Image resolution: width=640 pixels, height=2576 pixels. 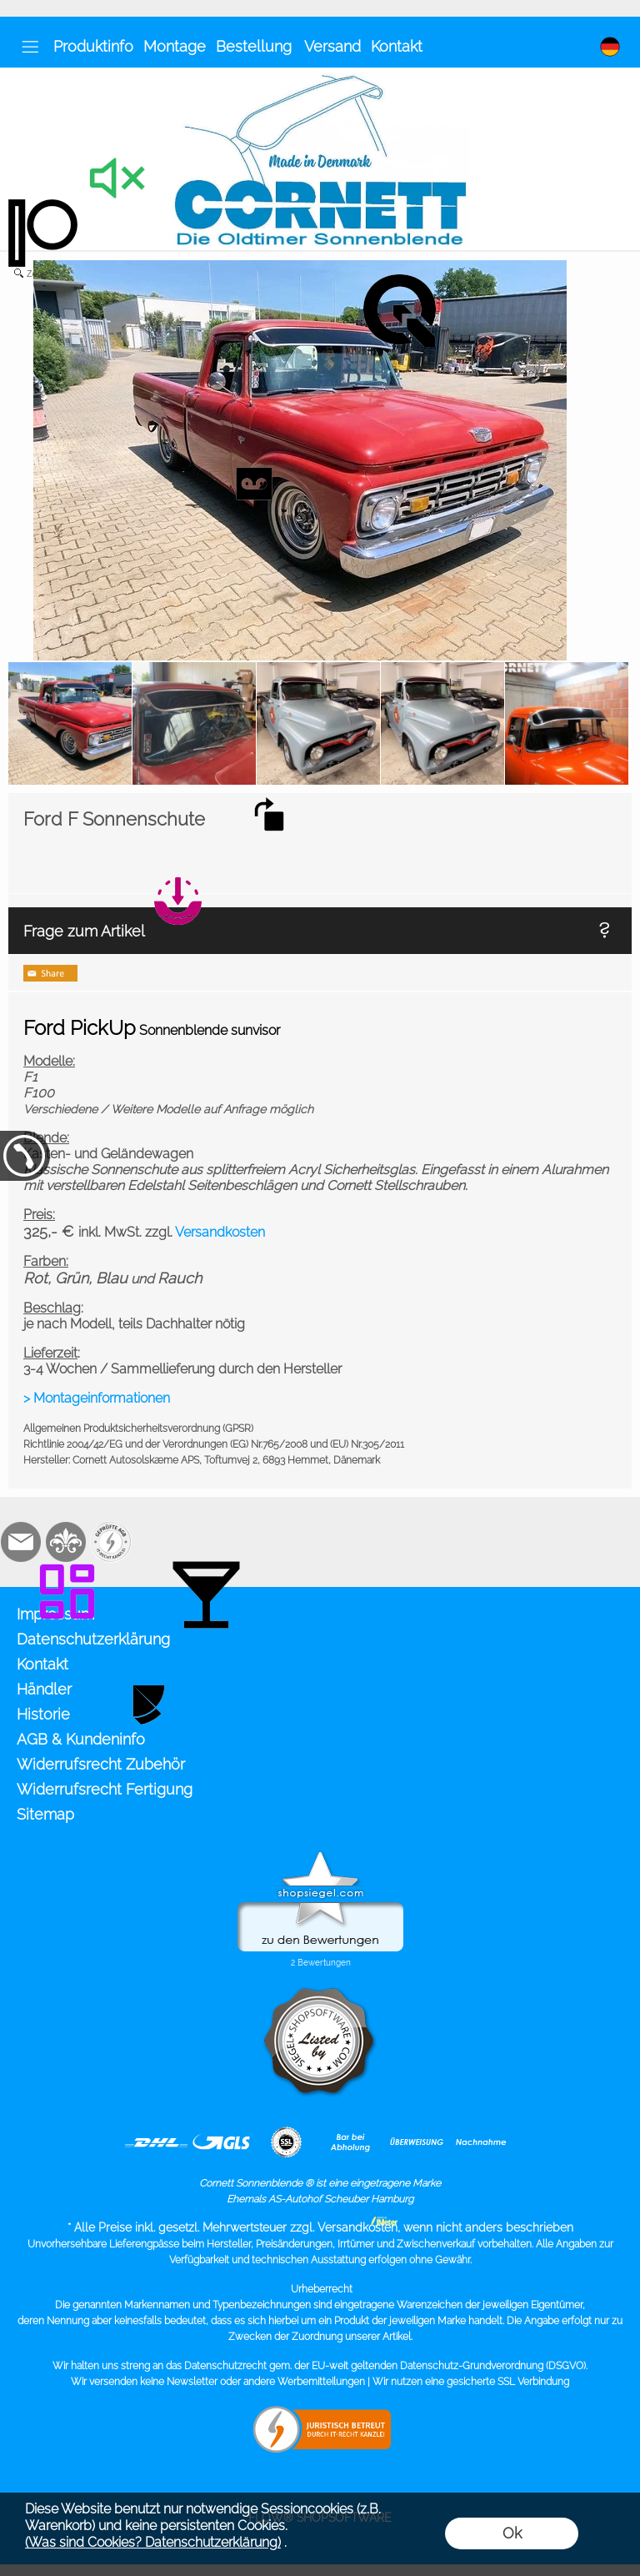 I want to click on rotate object clockwise, so click(x=269, y=815).